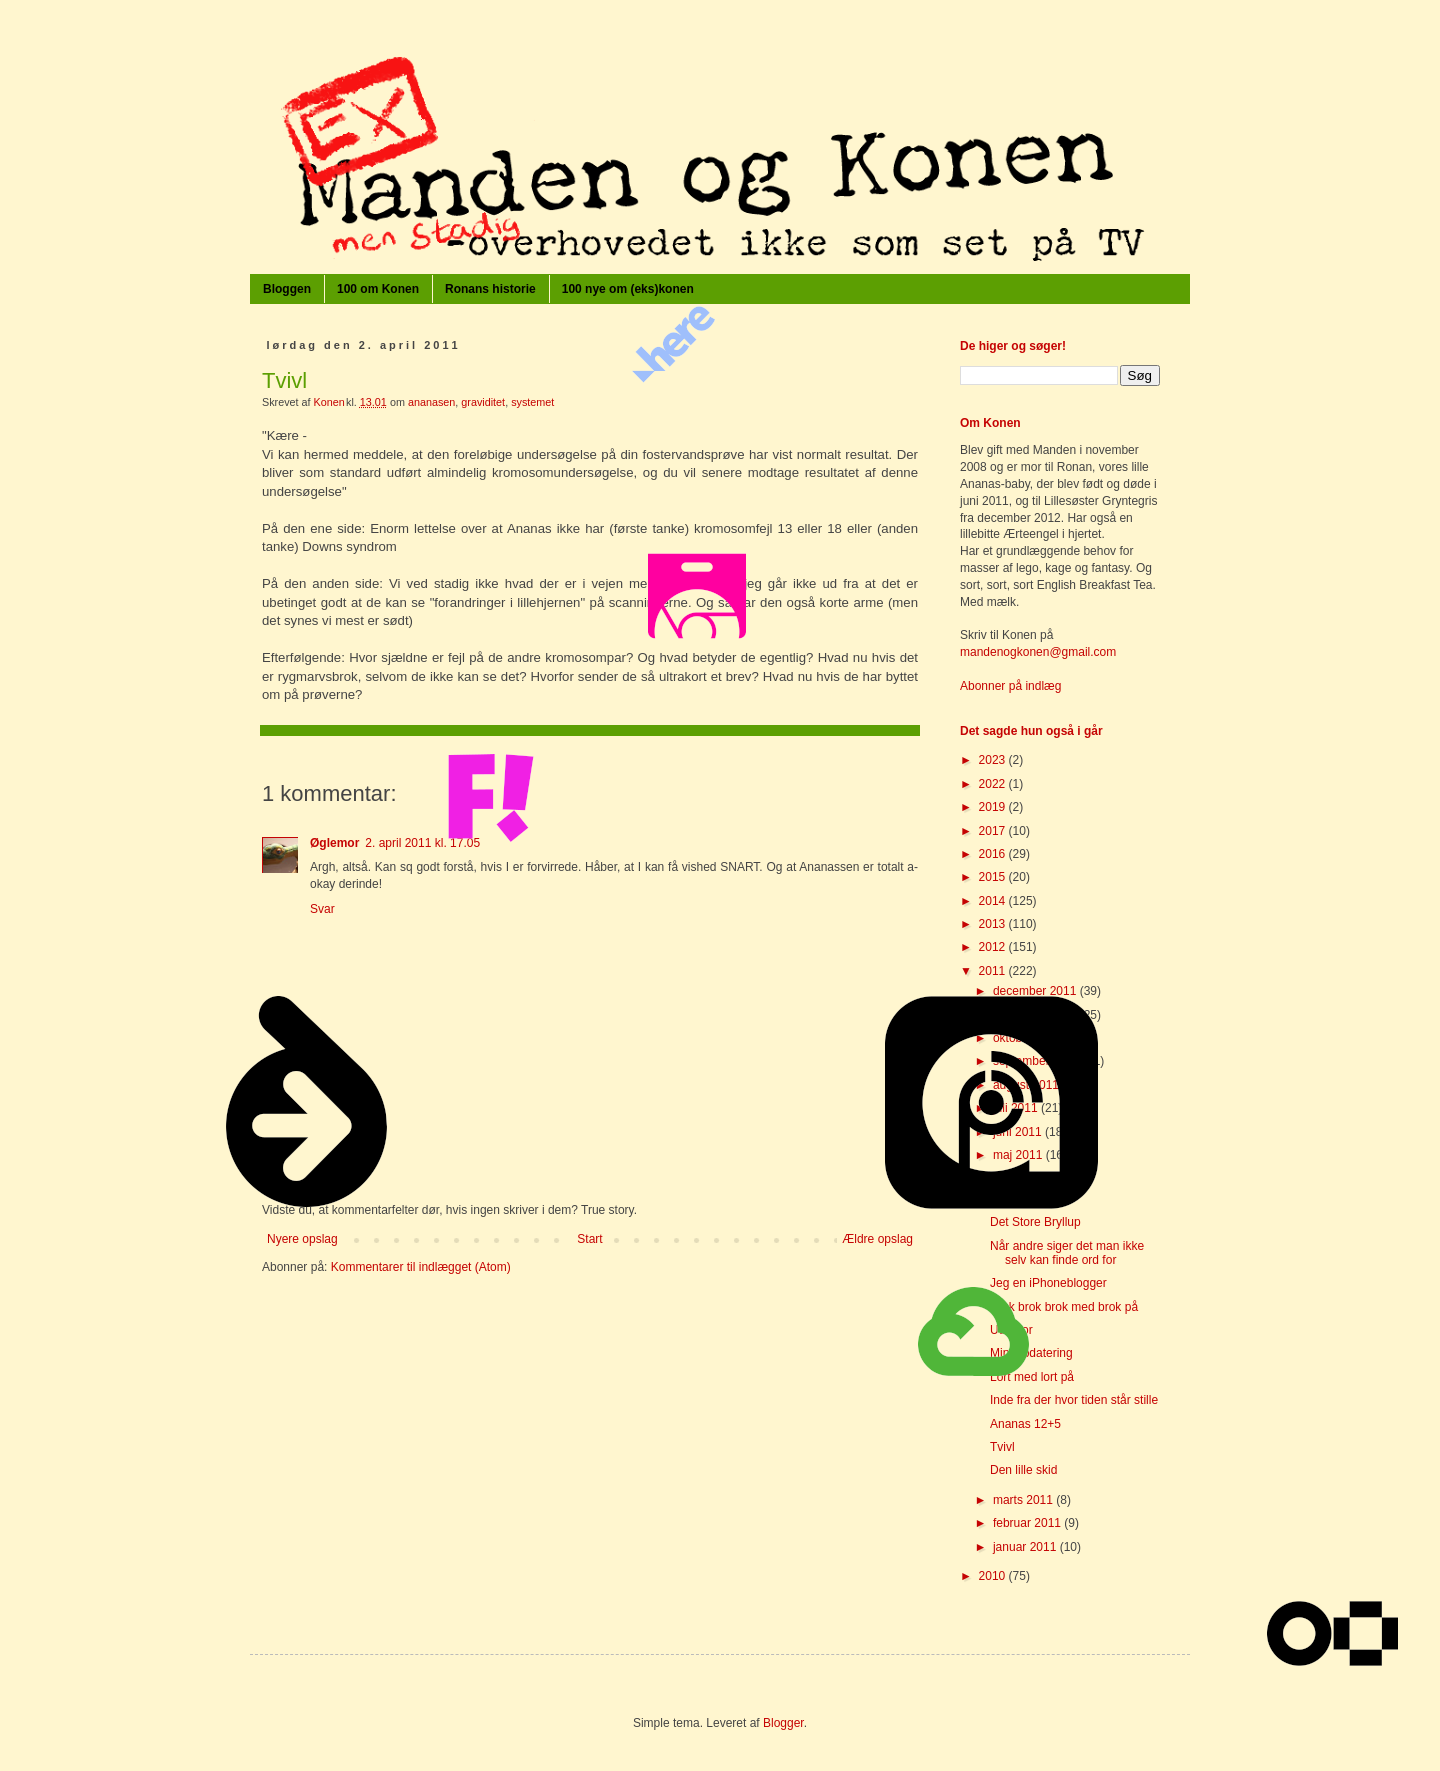 The image size is (1440, 1771). What do you see at coordinates (306, 1101) in the screenshot?
I see `doctrine PHP database library logo` at bounding box center [306, 1101].